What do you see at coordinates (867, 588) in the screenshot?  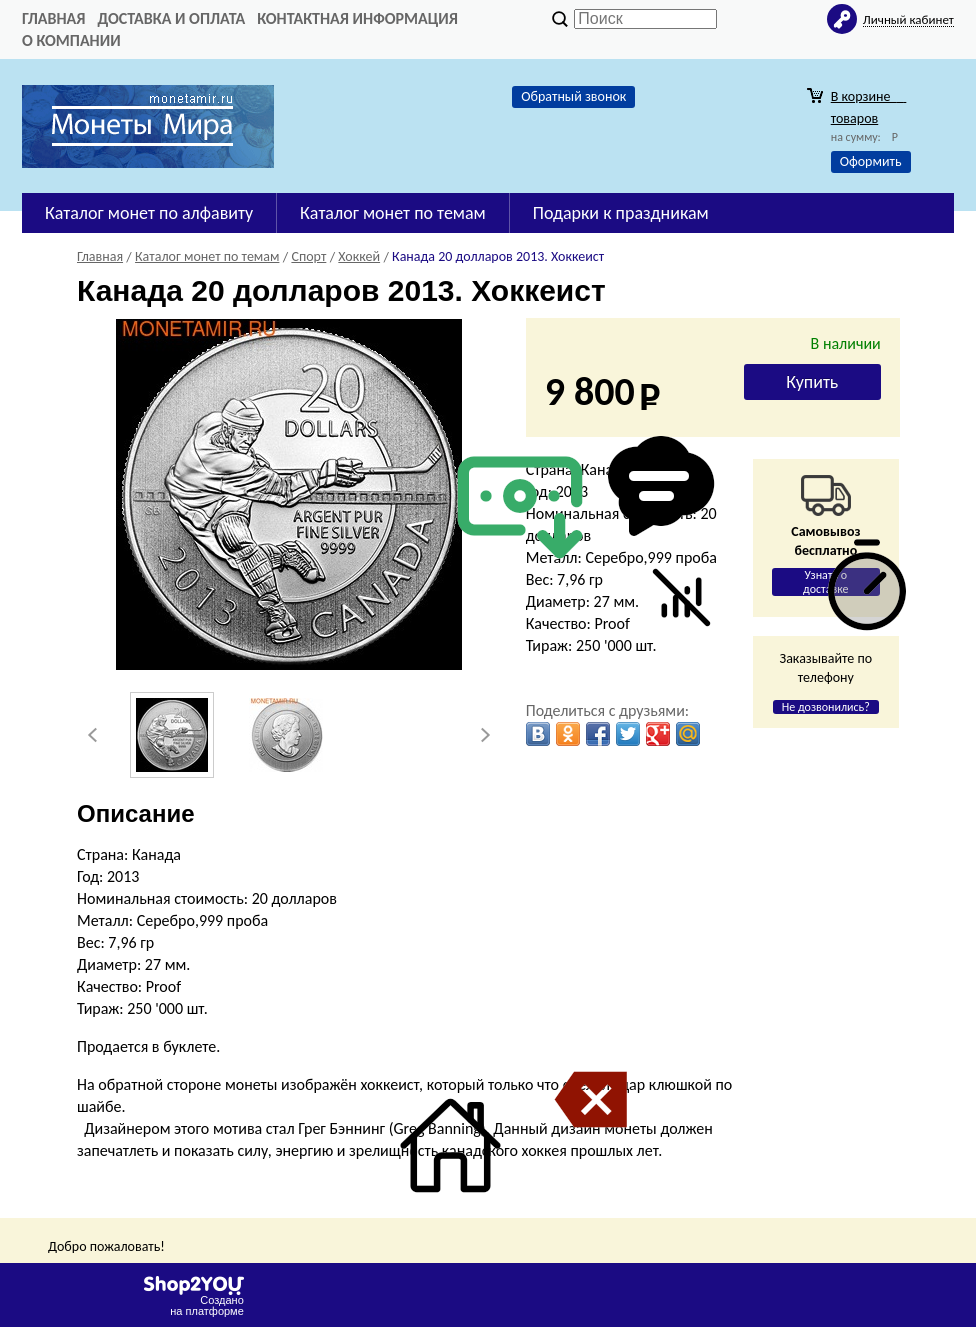 I see `set a countdown timer` at bounding box center [867, 588].